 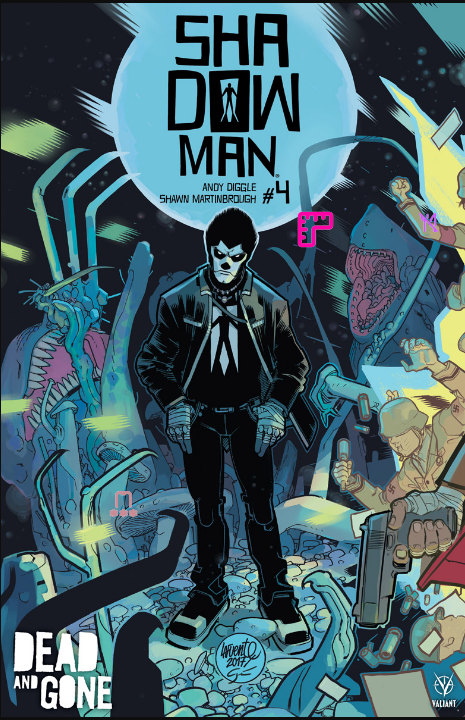 What do you see at coordinates (428, 222) in the screenshot?
I see `kitchen tools unavailable or disabled` at bounding box center [428, 222].